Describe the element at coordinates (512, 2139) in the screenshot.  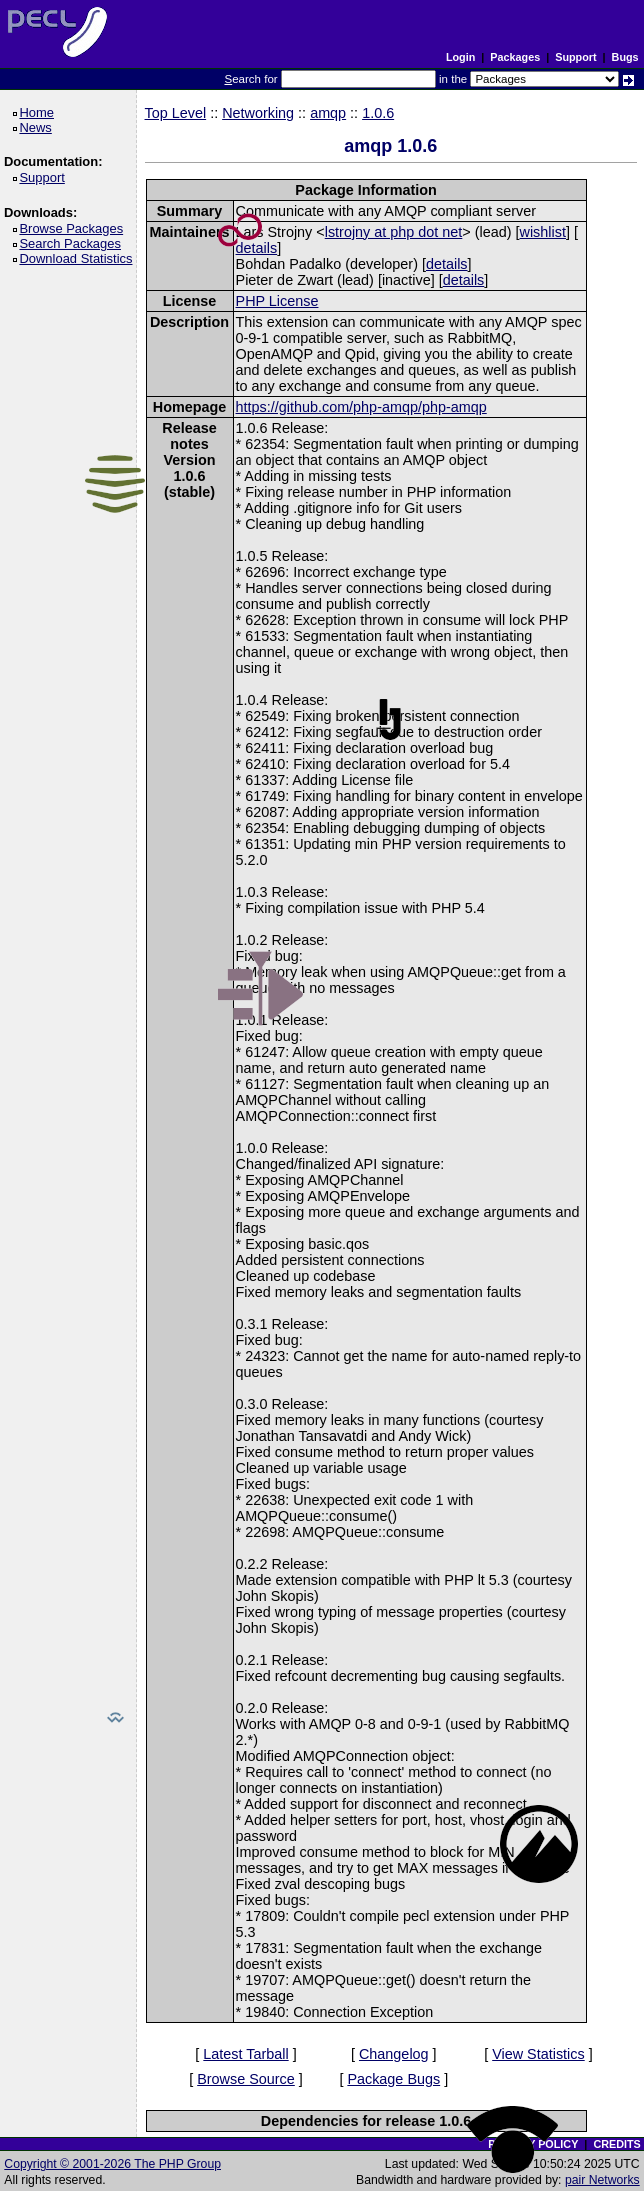
I see `Atlassian Statuspage logo` at that location.